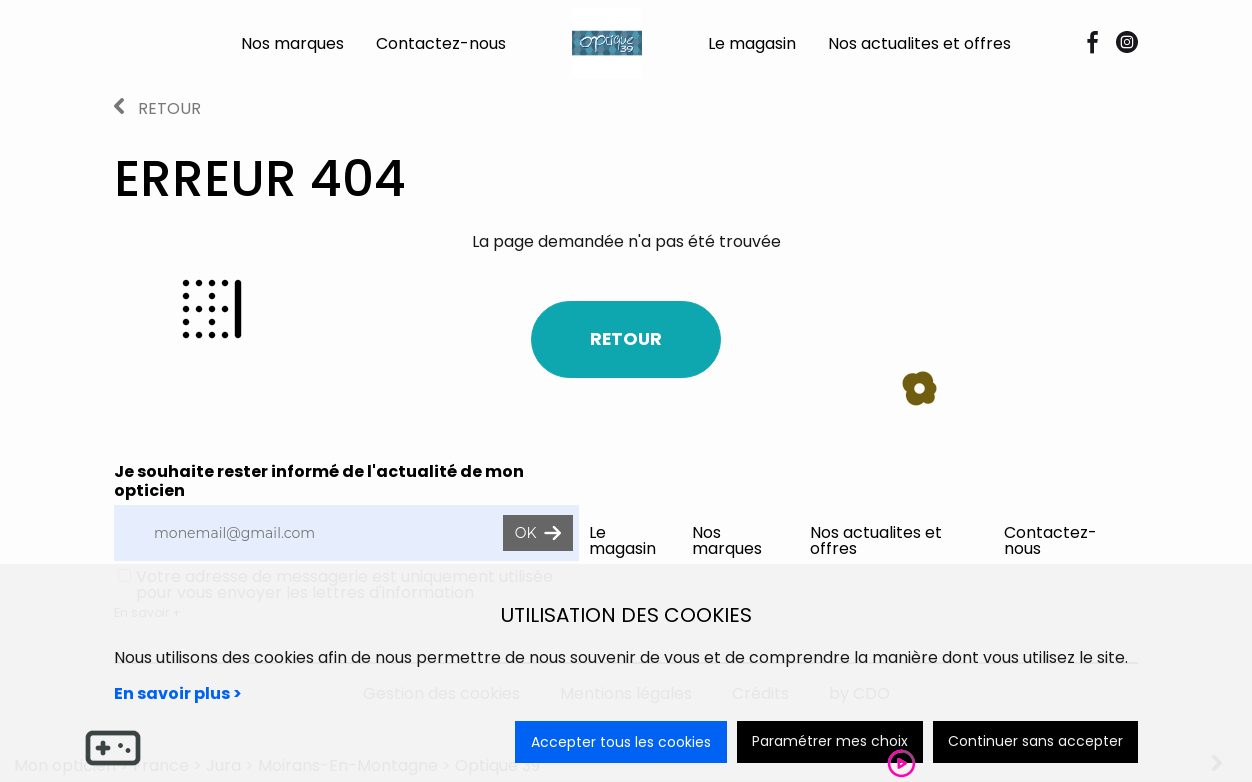  Describe the element at coordinates (901, 763) in the screenshot. I see `open Parsinta video learning platform` at that location.